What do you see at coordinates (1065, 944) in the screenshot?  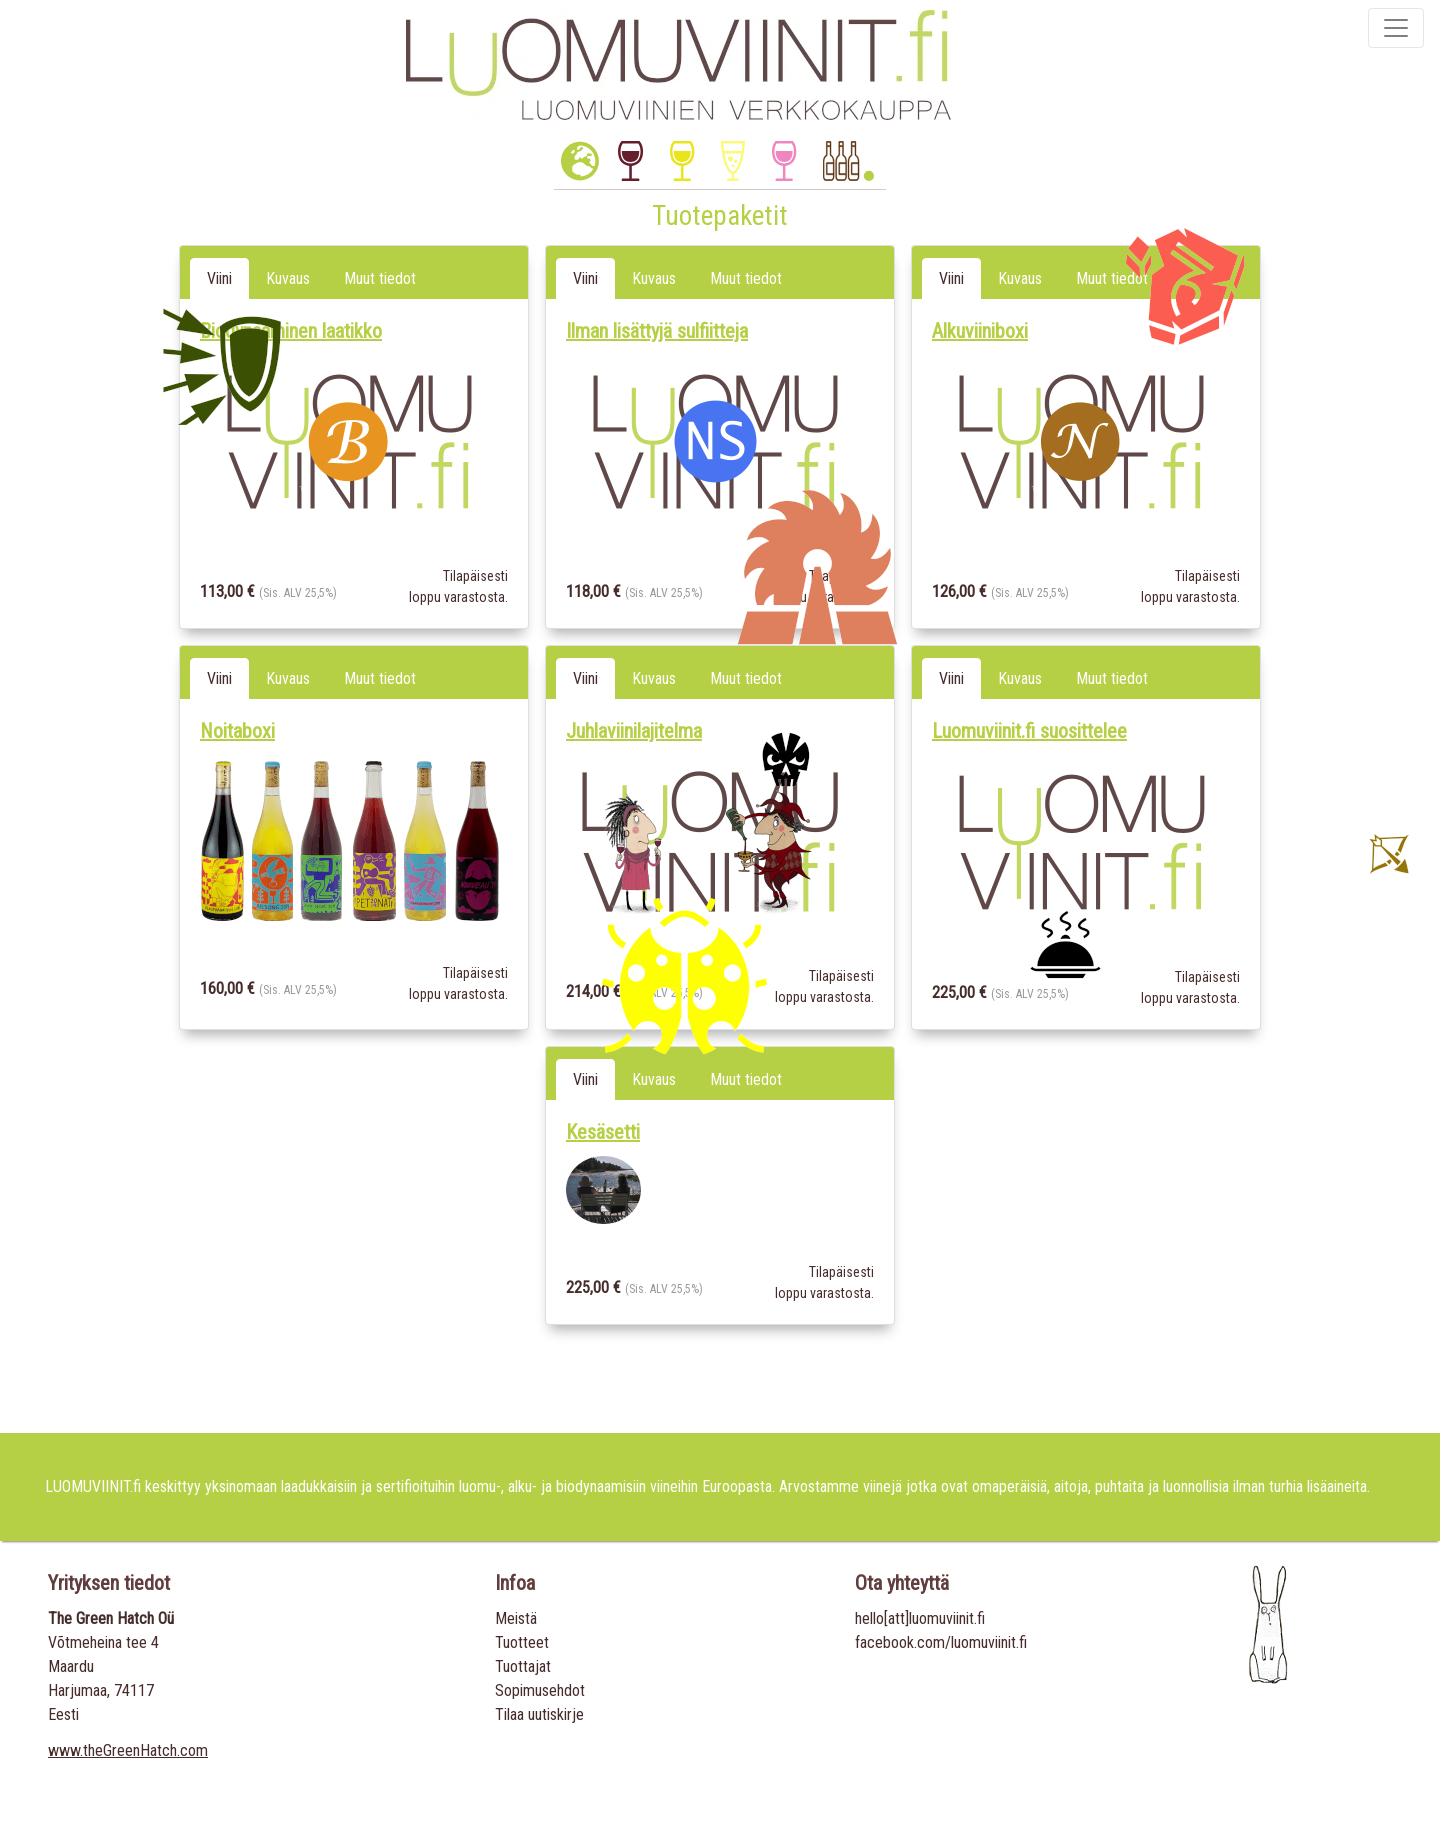 I see `view nearby restaurants or dining options` at bounding box center [1065, 944].